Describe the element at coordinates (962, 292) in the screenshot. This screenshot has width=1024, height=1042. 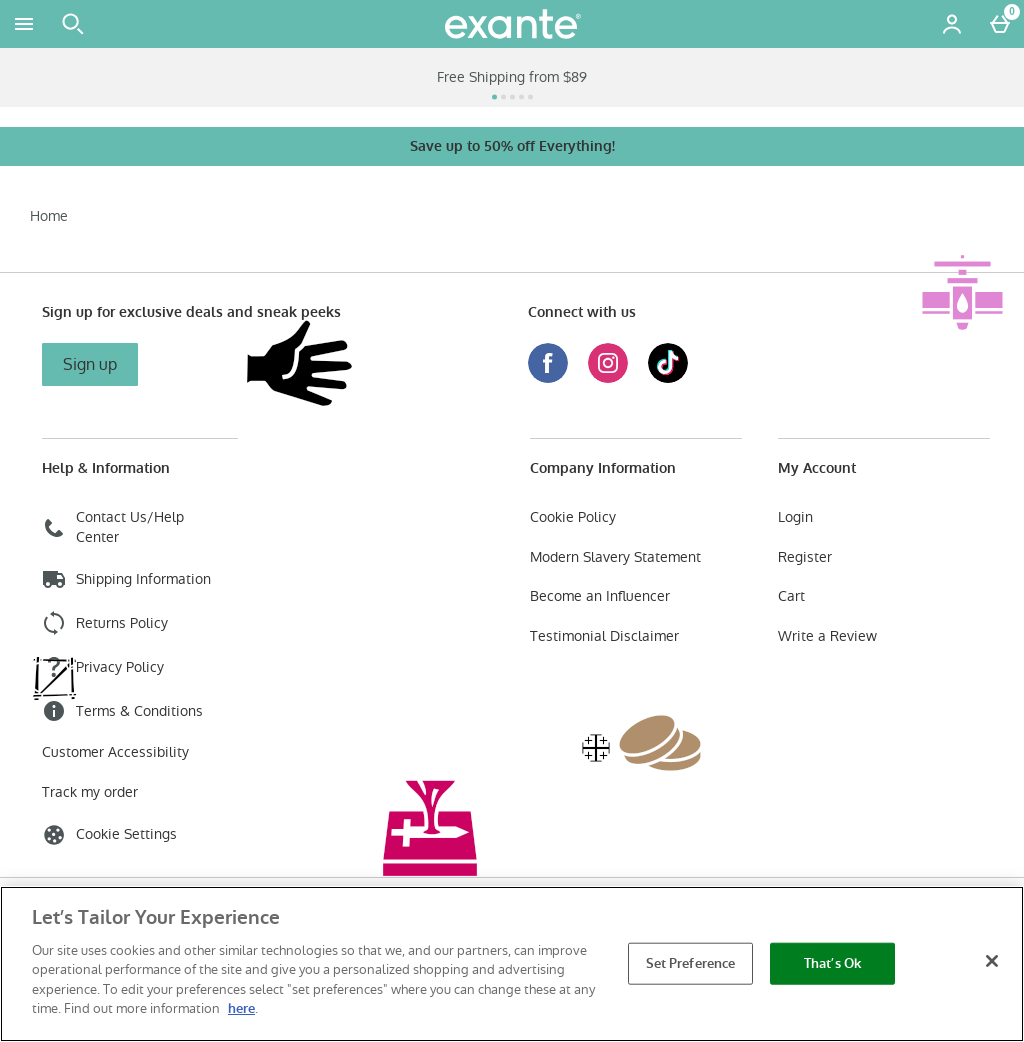
I see `adjust water or gas flow settings` at that location.